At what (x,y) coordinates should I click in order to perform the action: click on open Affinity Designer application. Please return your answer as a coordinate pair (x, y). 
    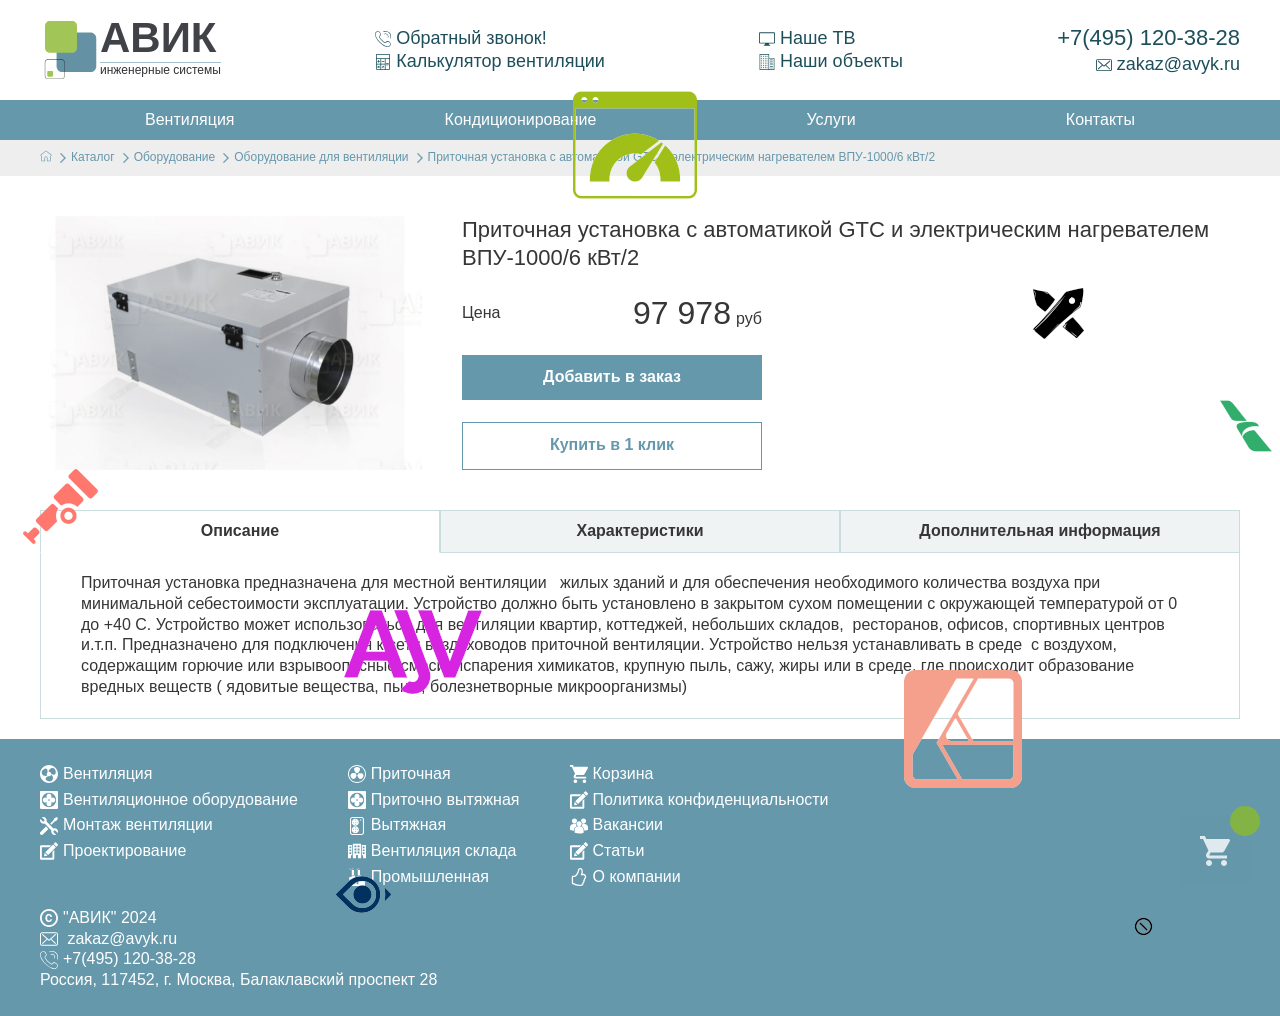
    Looking at the image, I should click on (963, 729).